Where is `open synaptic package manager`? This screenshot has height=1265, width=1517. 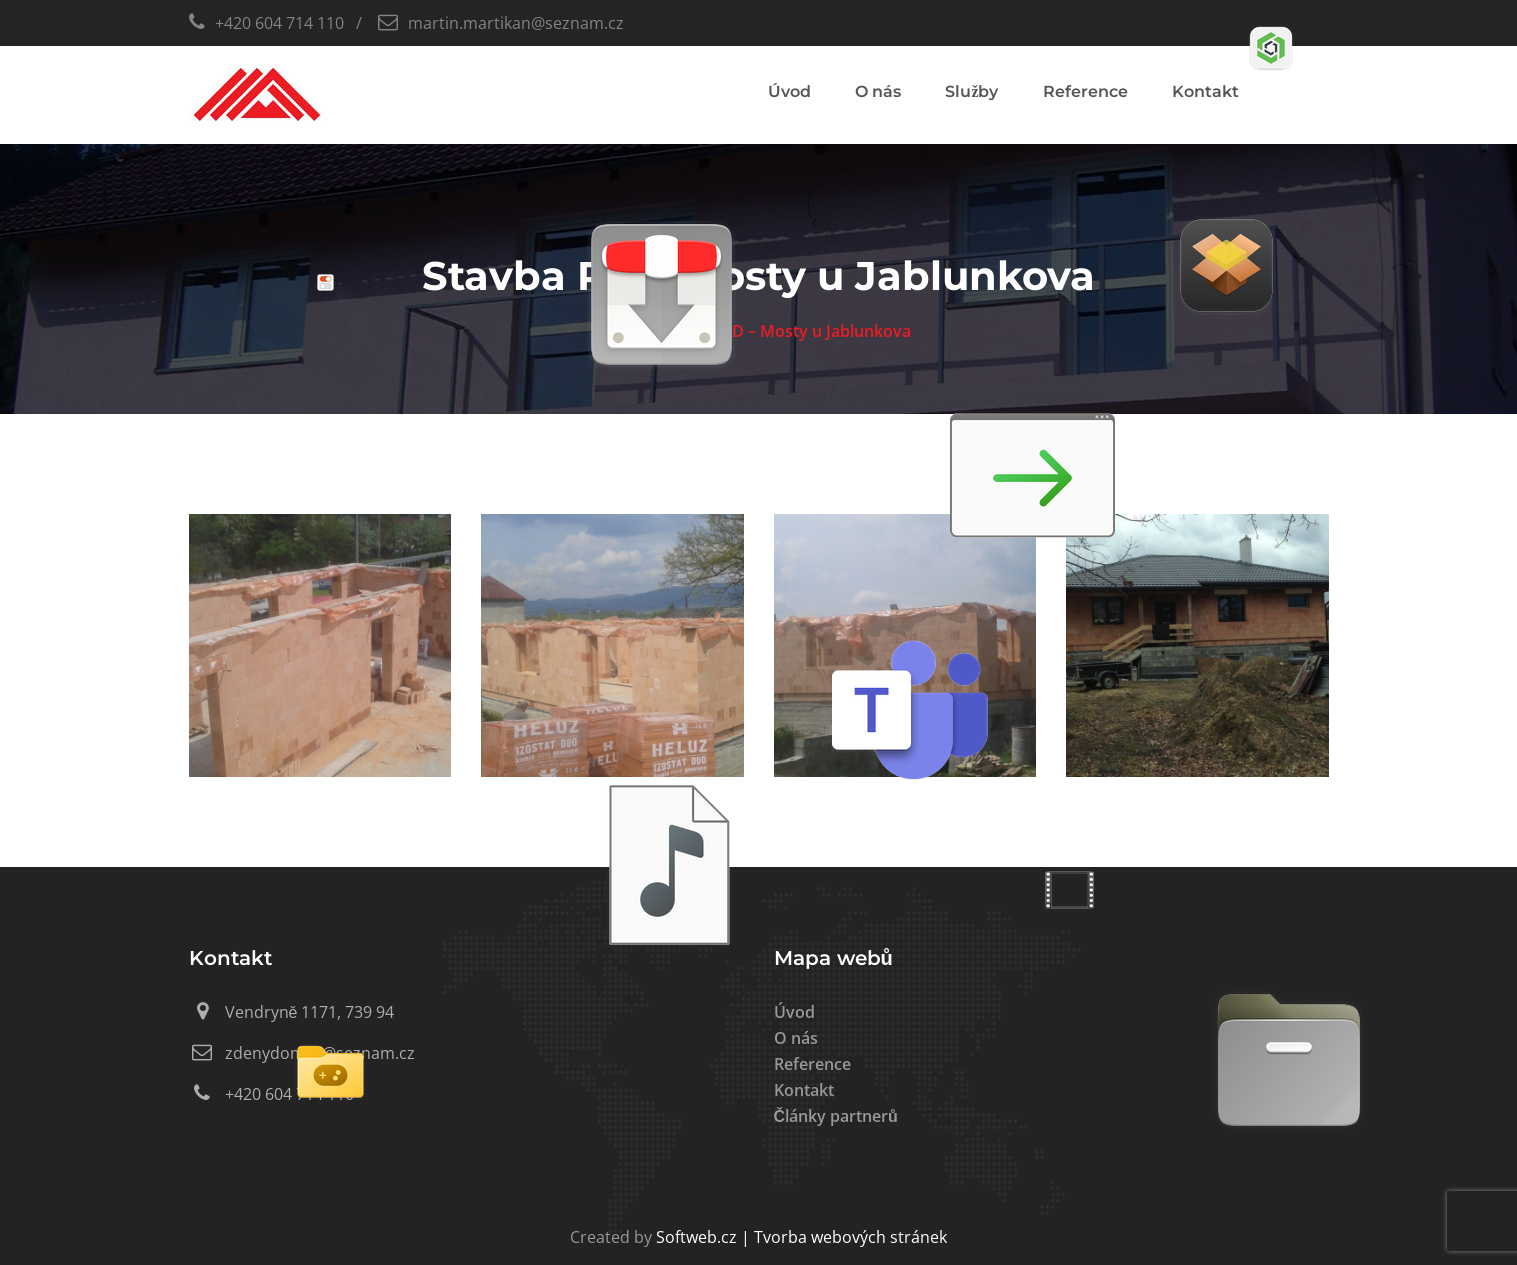
open synaptic package manager is located at coordinates (1226, 265).